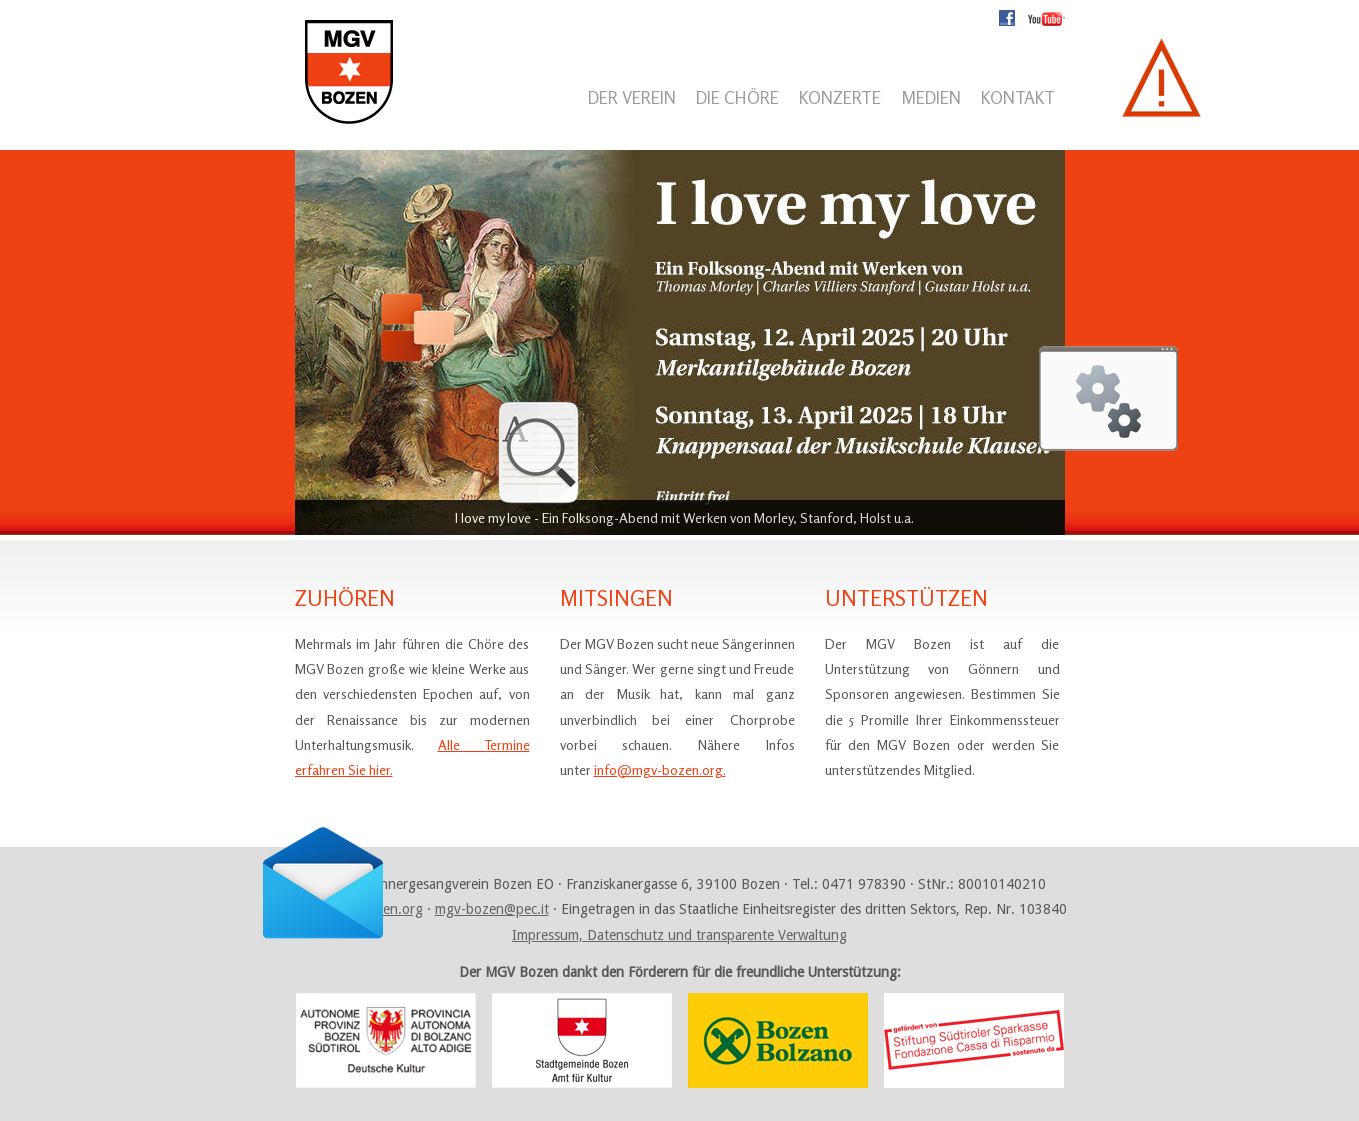 This screenshot has height=1121, width=1359. Describe the element at coordinates (1108, 398) in the screenshot. I see `run an executable program or application` at that location.